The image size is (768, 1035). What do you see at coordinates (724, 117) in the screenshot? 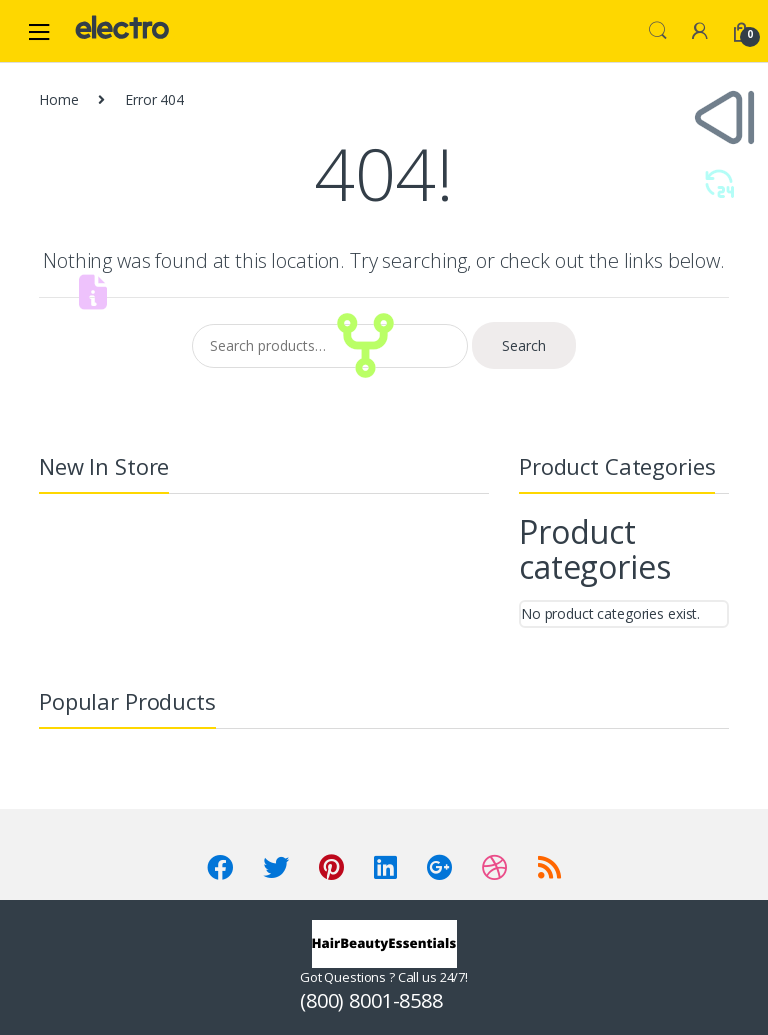
I see `skip to previous track or beginning` at bounding box center [724, 117].